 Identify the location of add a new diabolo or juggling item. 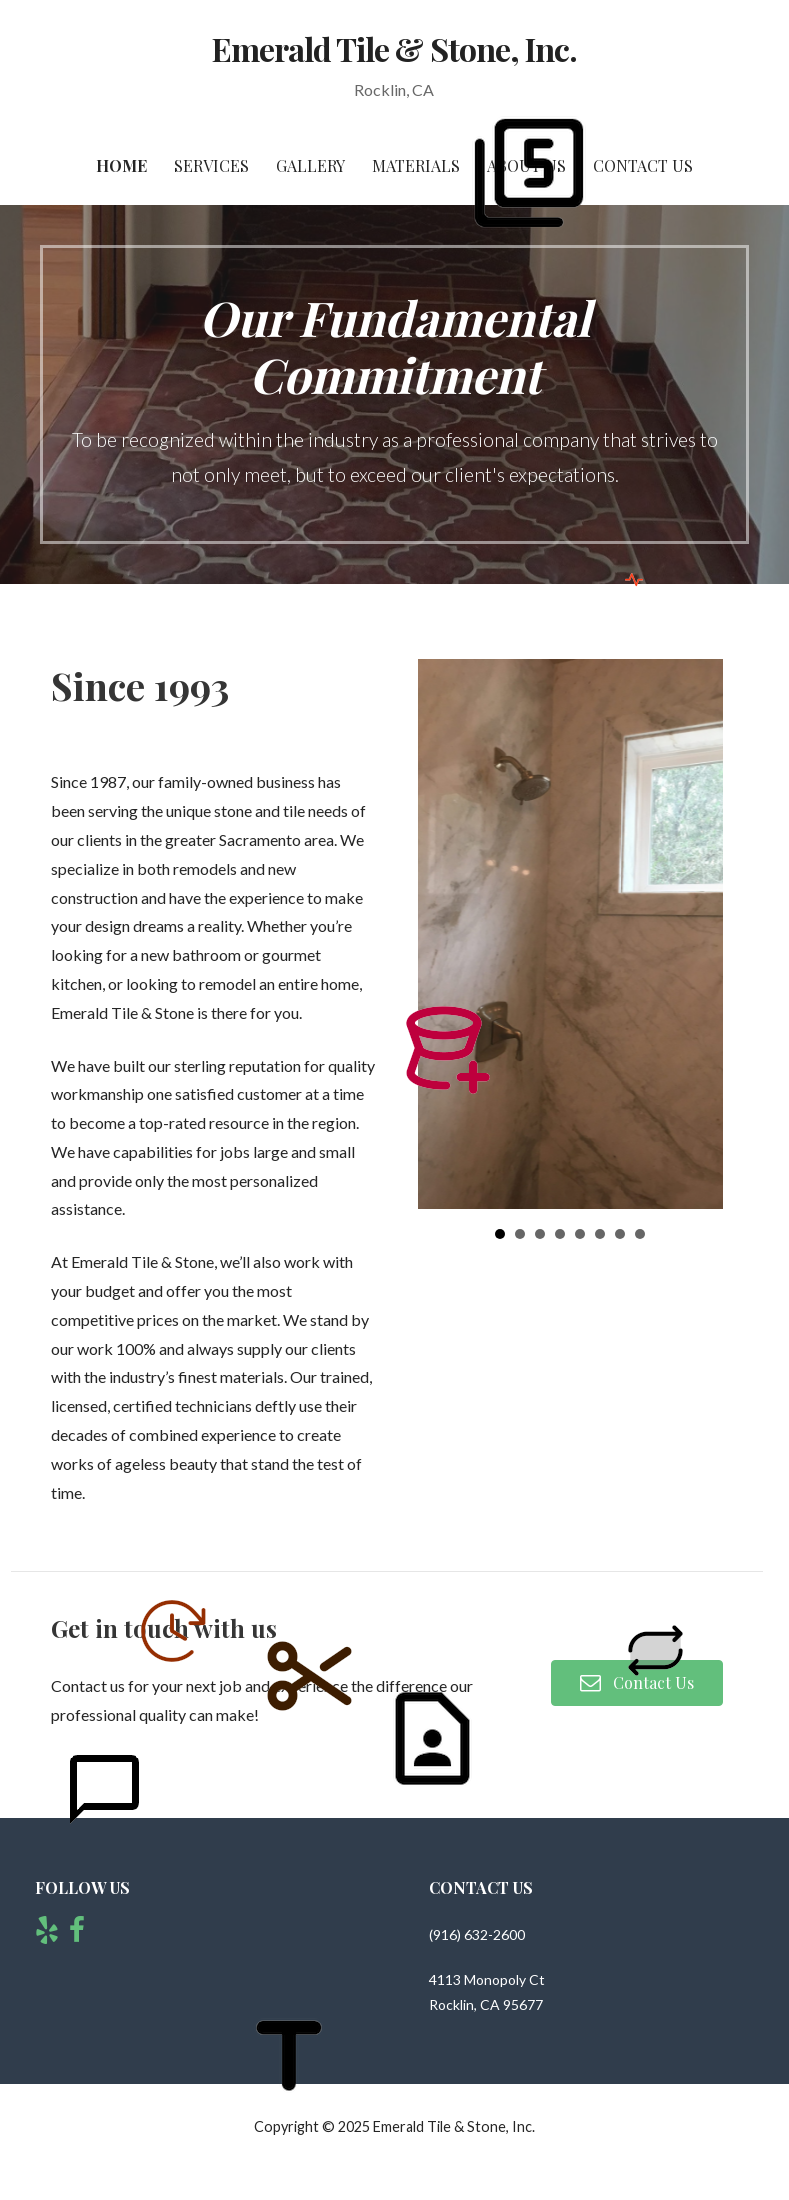
(444, 1048).